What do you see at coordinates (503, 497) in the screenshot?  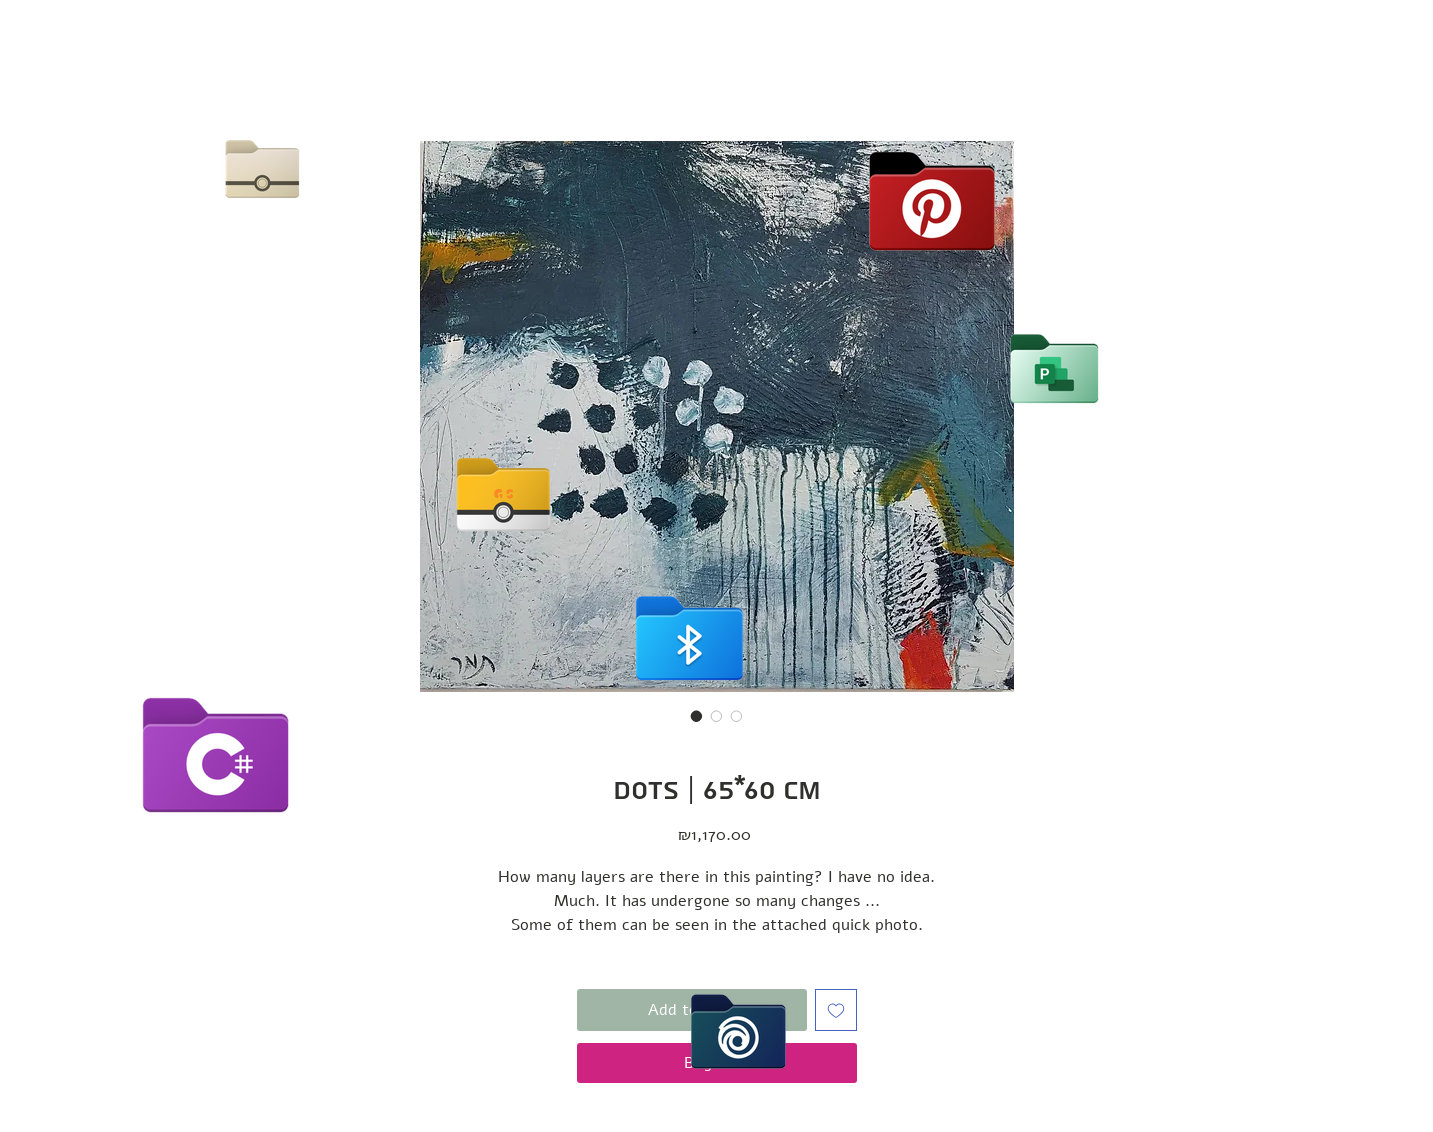 I see `open folder containing pokémon game files` at bounding box center [503, 497].